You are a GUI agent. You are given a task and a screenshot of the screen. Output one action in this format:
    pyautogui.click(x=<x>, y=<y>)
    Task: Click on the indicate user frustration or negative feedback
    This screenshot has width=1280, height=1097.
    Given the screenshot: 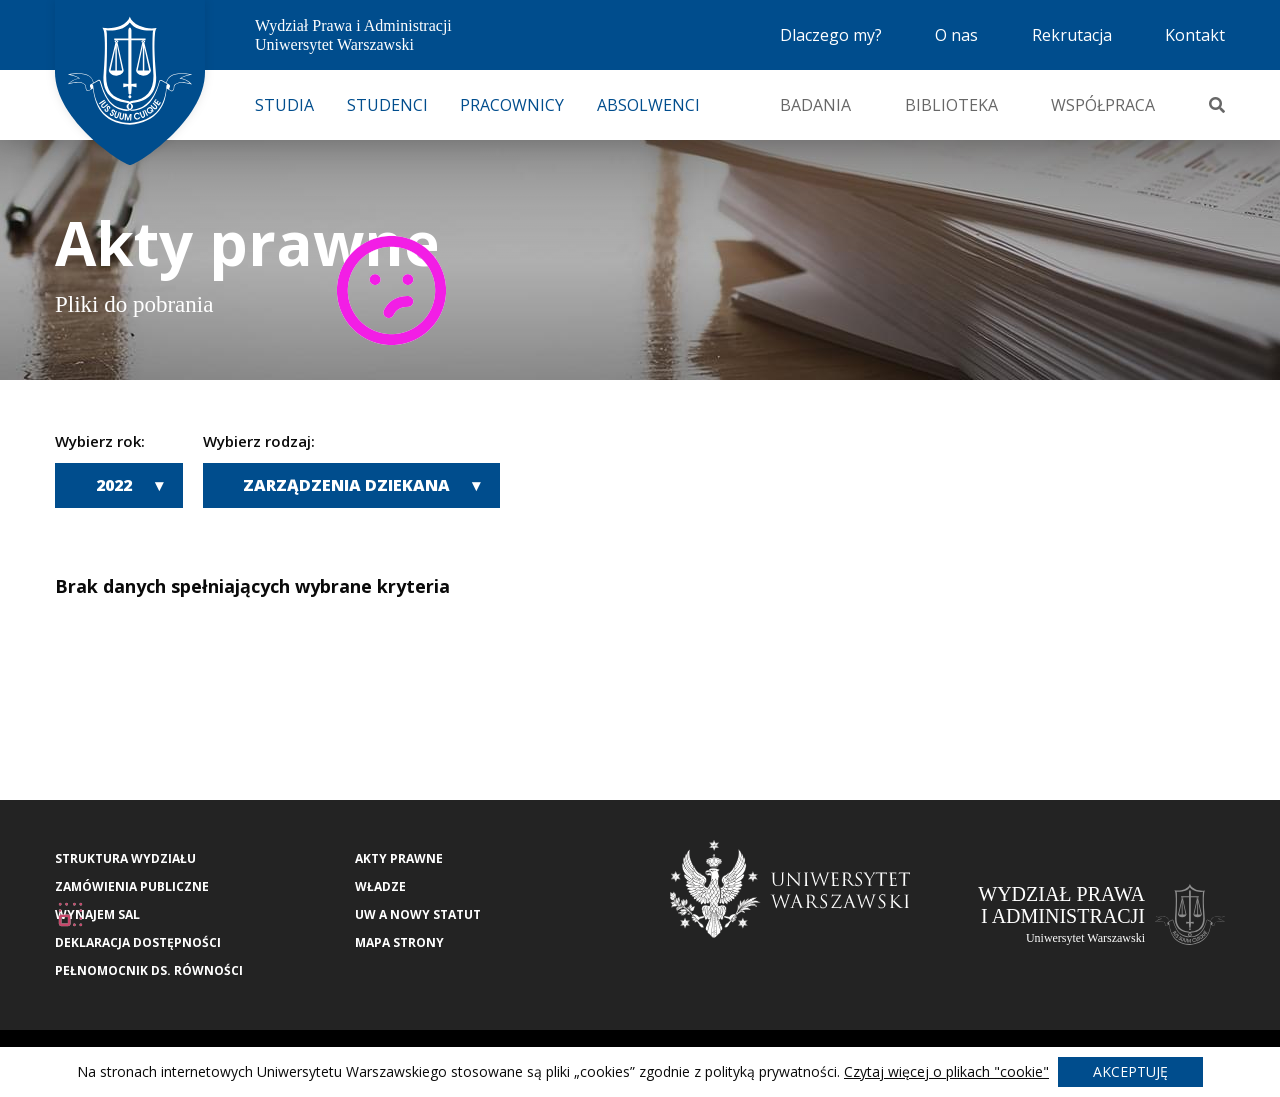 What is the action you would take?
    pyautogui.click(x=391, y=290)
    